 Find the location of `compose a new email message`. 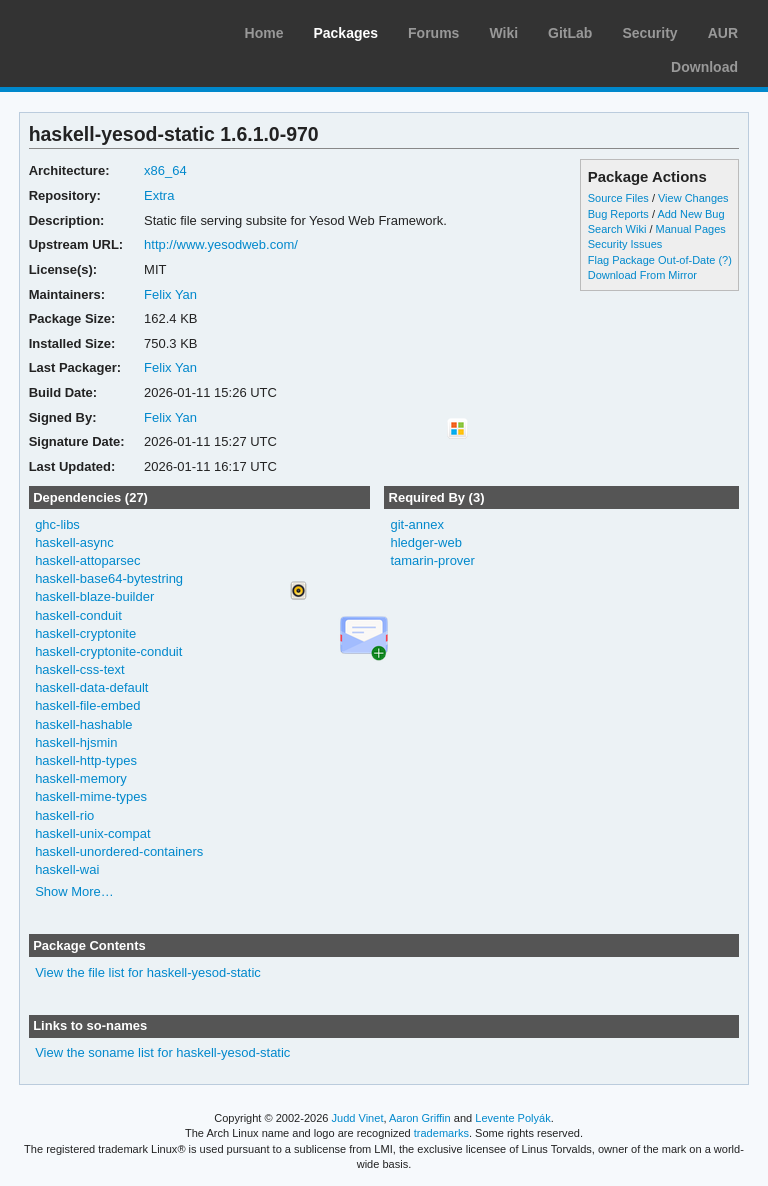

compose a new email message is located at coordinates (364, 635).